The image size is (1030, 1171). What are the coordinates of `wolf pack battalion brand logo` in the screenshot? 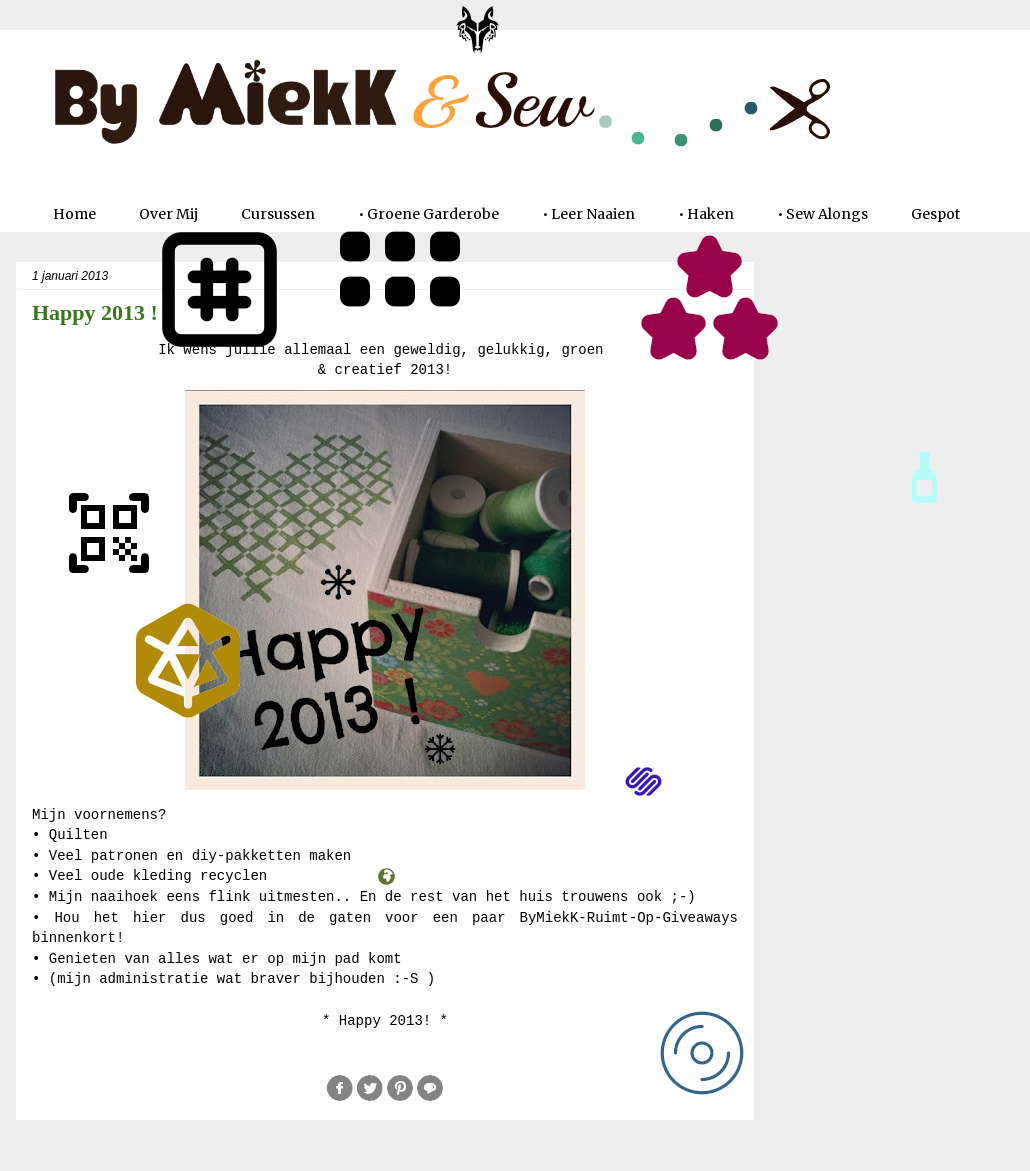 It's located at (477, 29).